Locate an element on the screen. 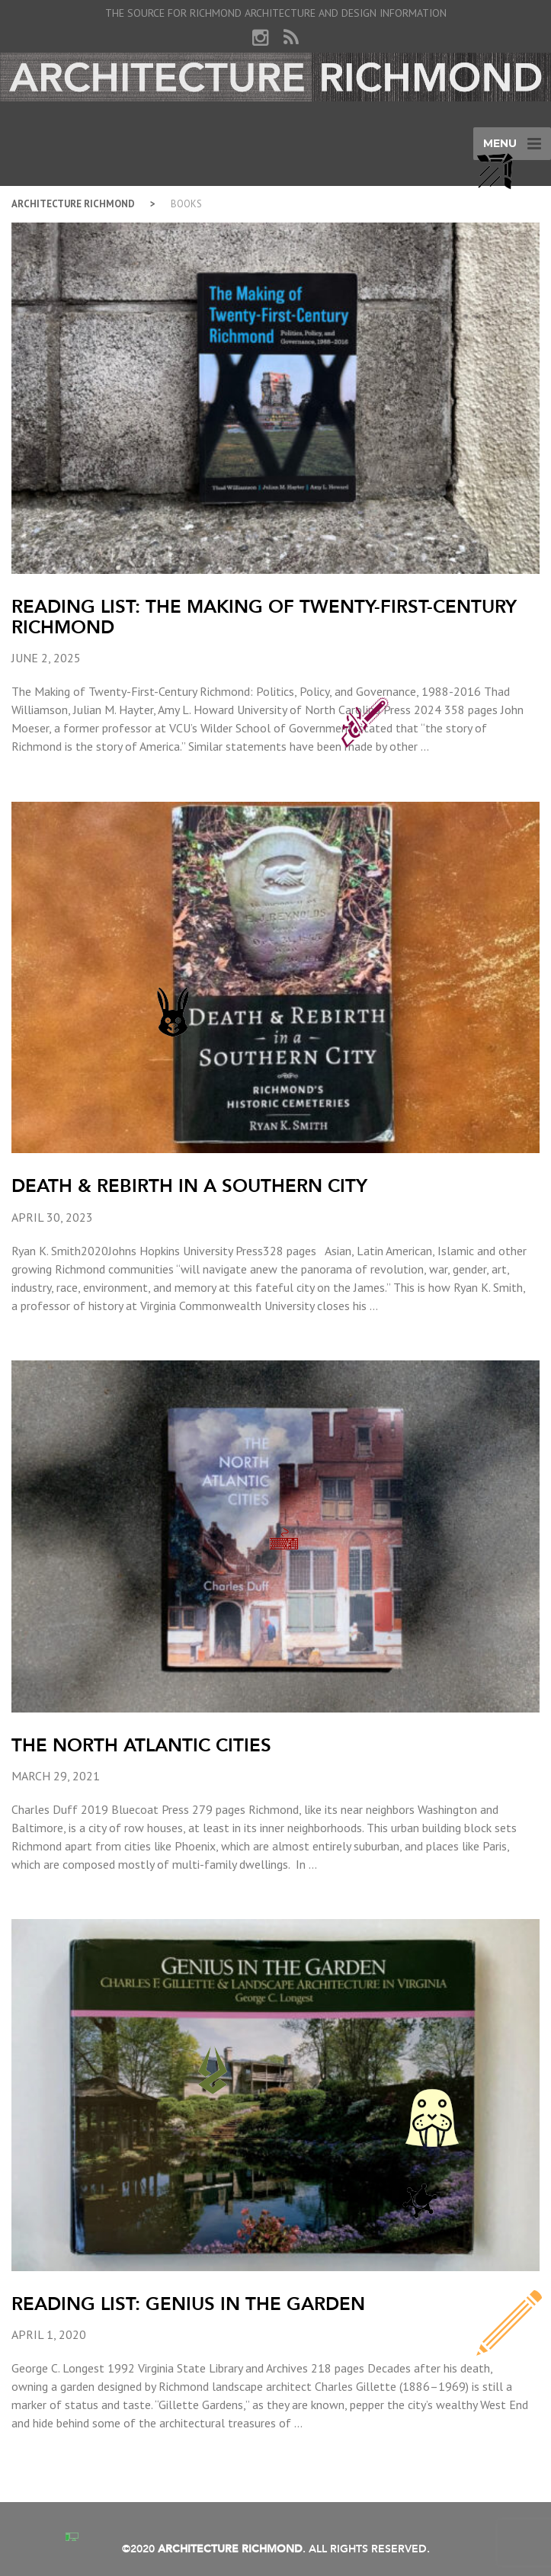  walrus character or avatar icon is located at coordinates (432, 2118).